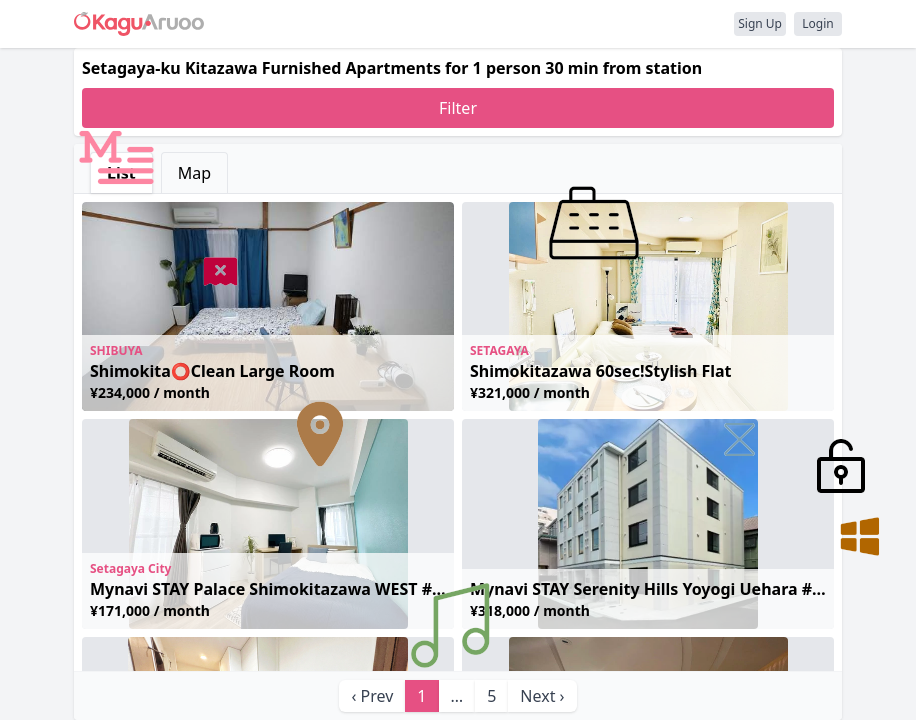  What do you see at coordinates (320, 434) in the screenshot?
I see `view current location on map` at bounding box center [320, 434].